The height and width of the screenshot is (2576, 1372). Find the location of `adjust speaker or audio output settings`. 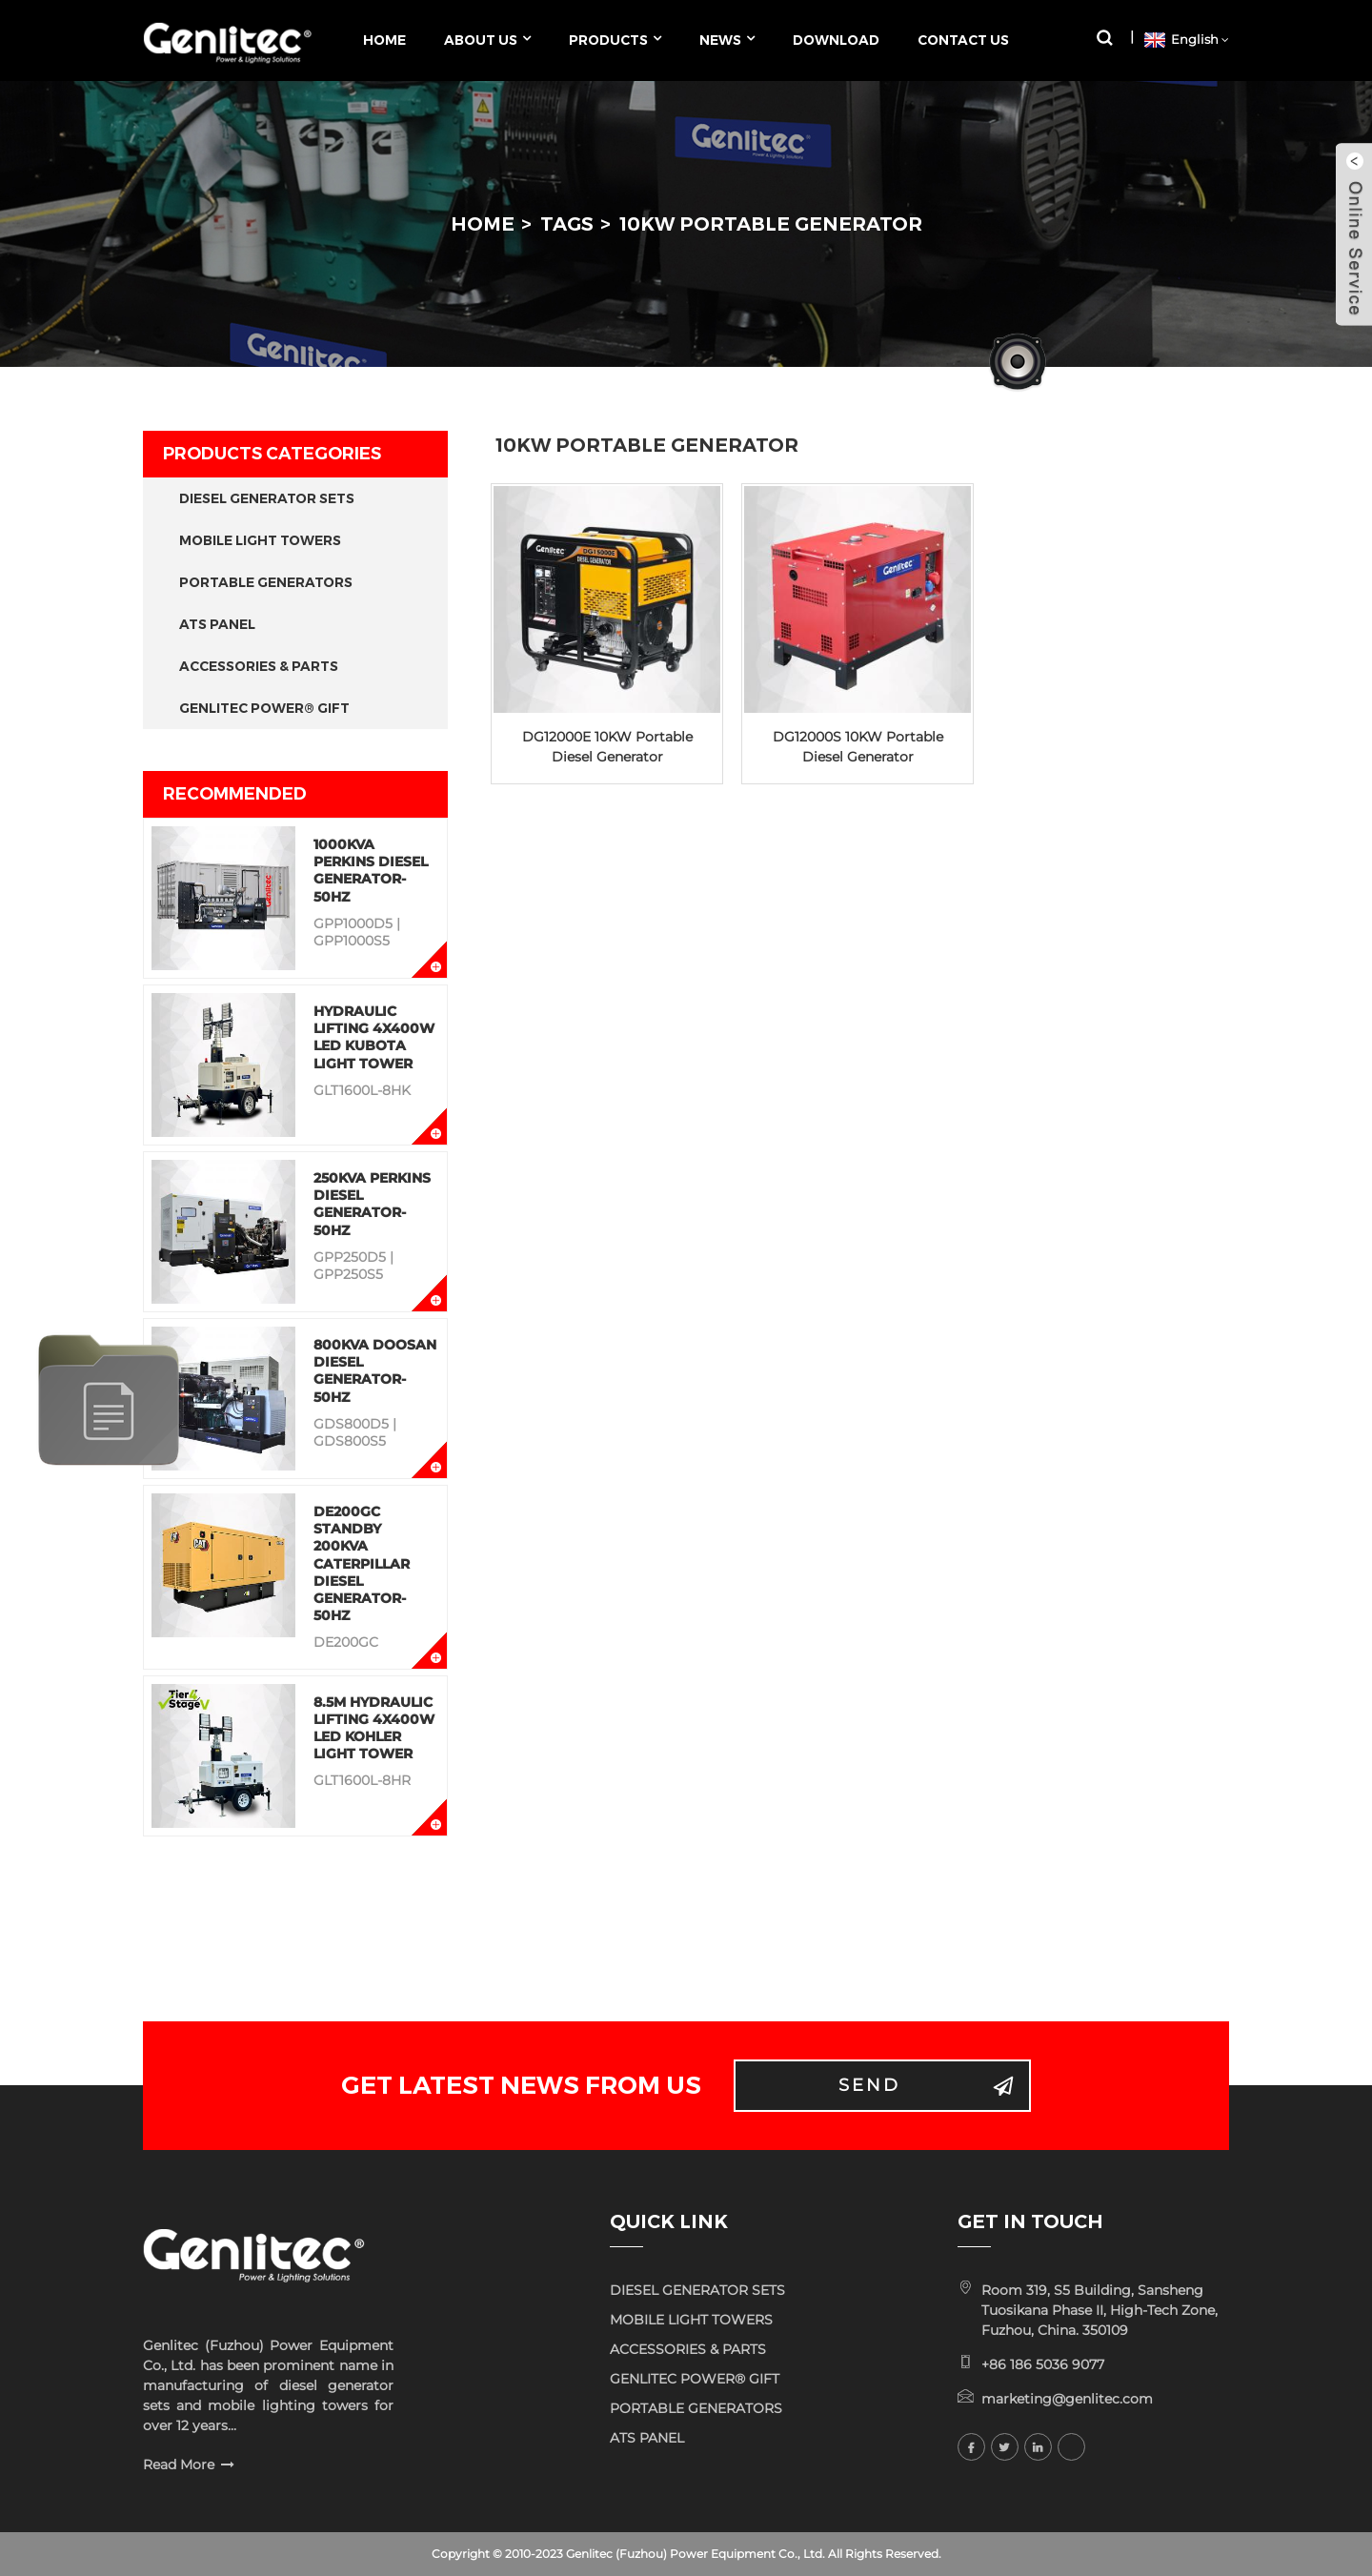

adjust speaker or audio output settings is located at coordinates (1018, 361).